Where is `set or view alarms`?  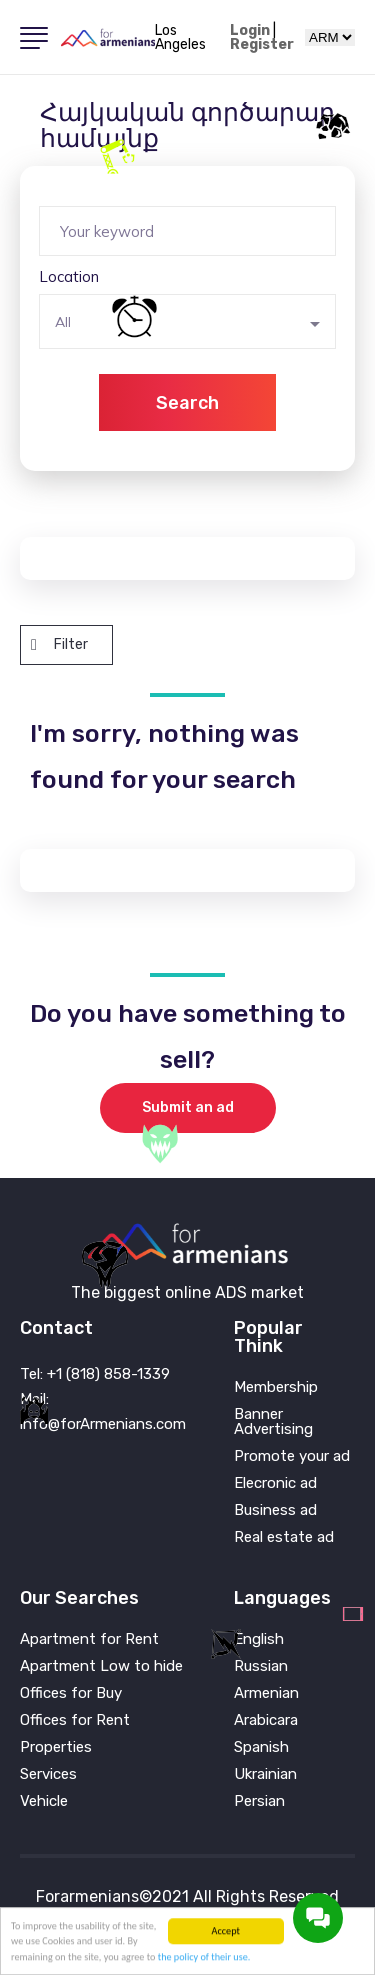 set or view alarms is located at coordinates (134, 316).